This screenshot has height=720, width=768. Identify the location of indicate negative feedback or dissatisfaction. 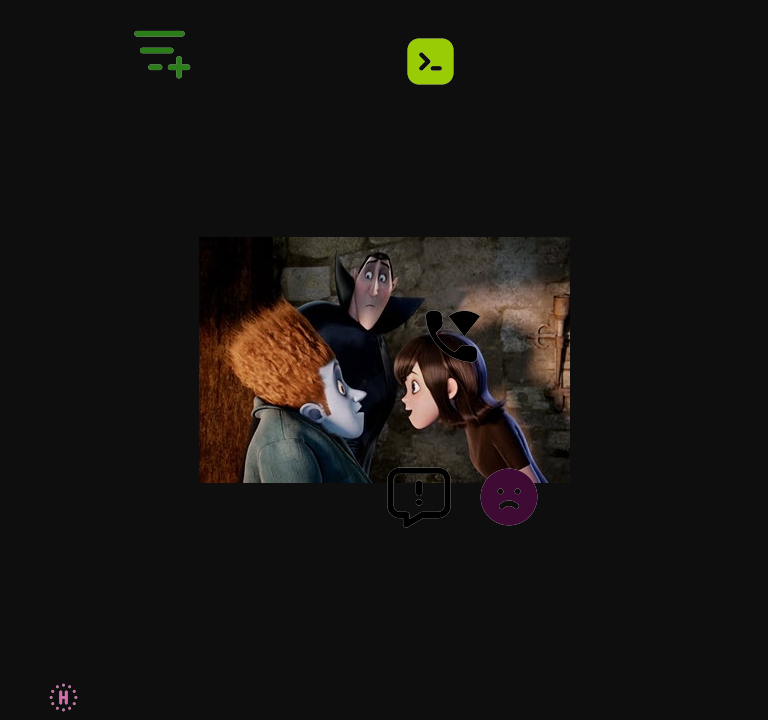
(509, 497).